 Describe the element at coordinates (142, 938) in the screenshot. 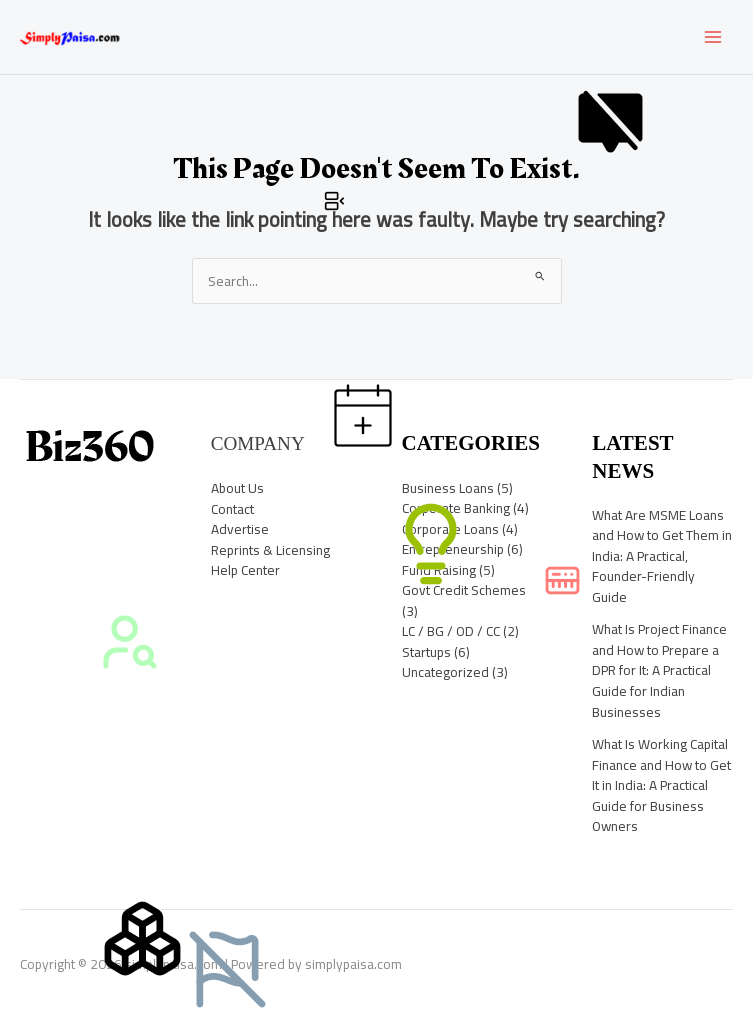

I see `view inventory or packages` at that location.